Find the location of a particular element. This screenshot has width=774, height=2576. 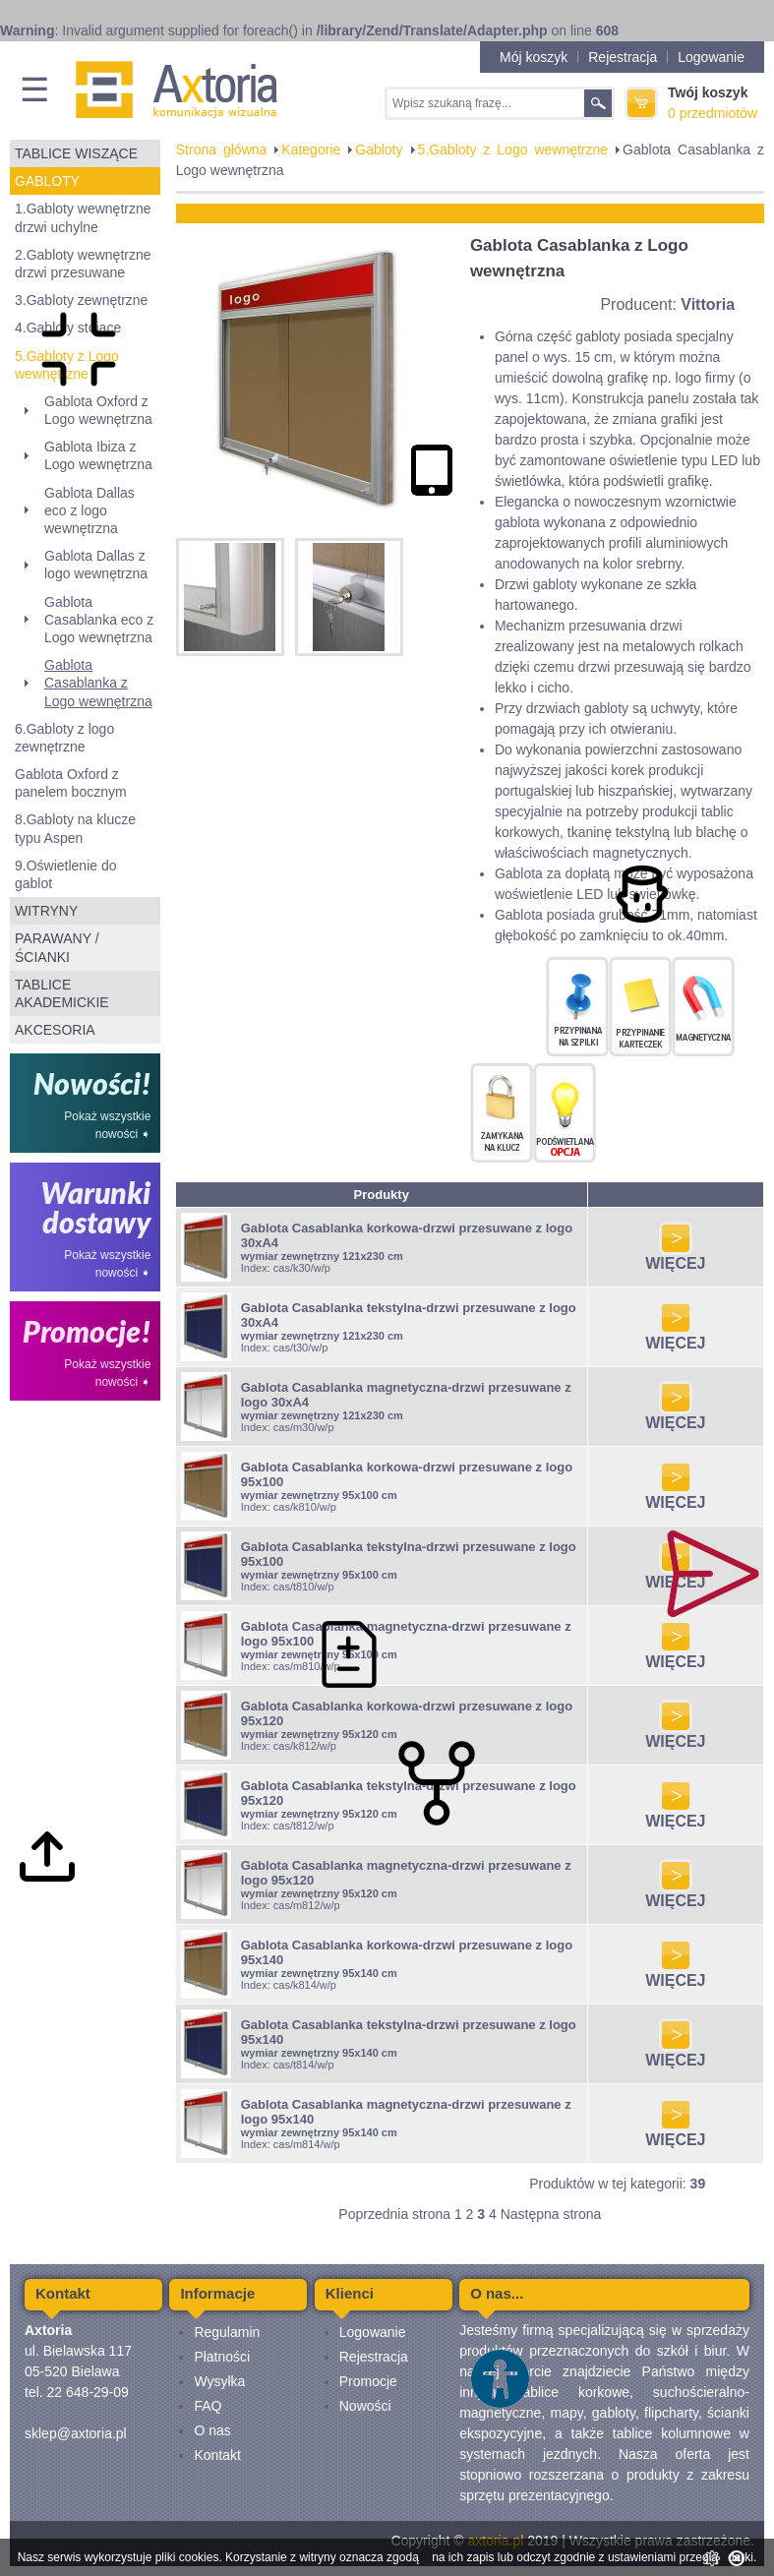

upload a file or document is located at coordinates (47, 1858).